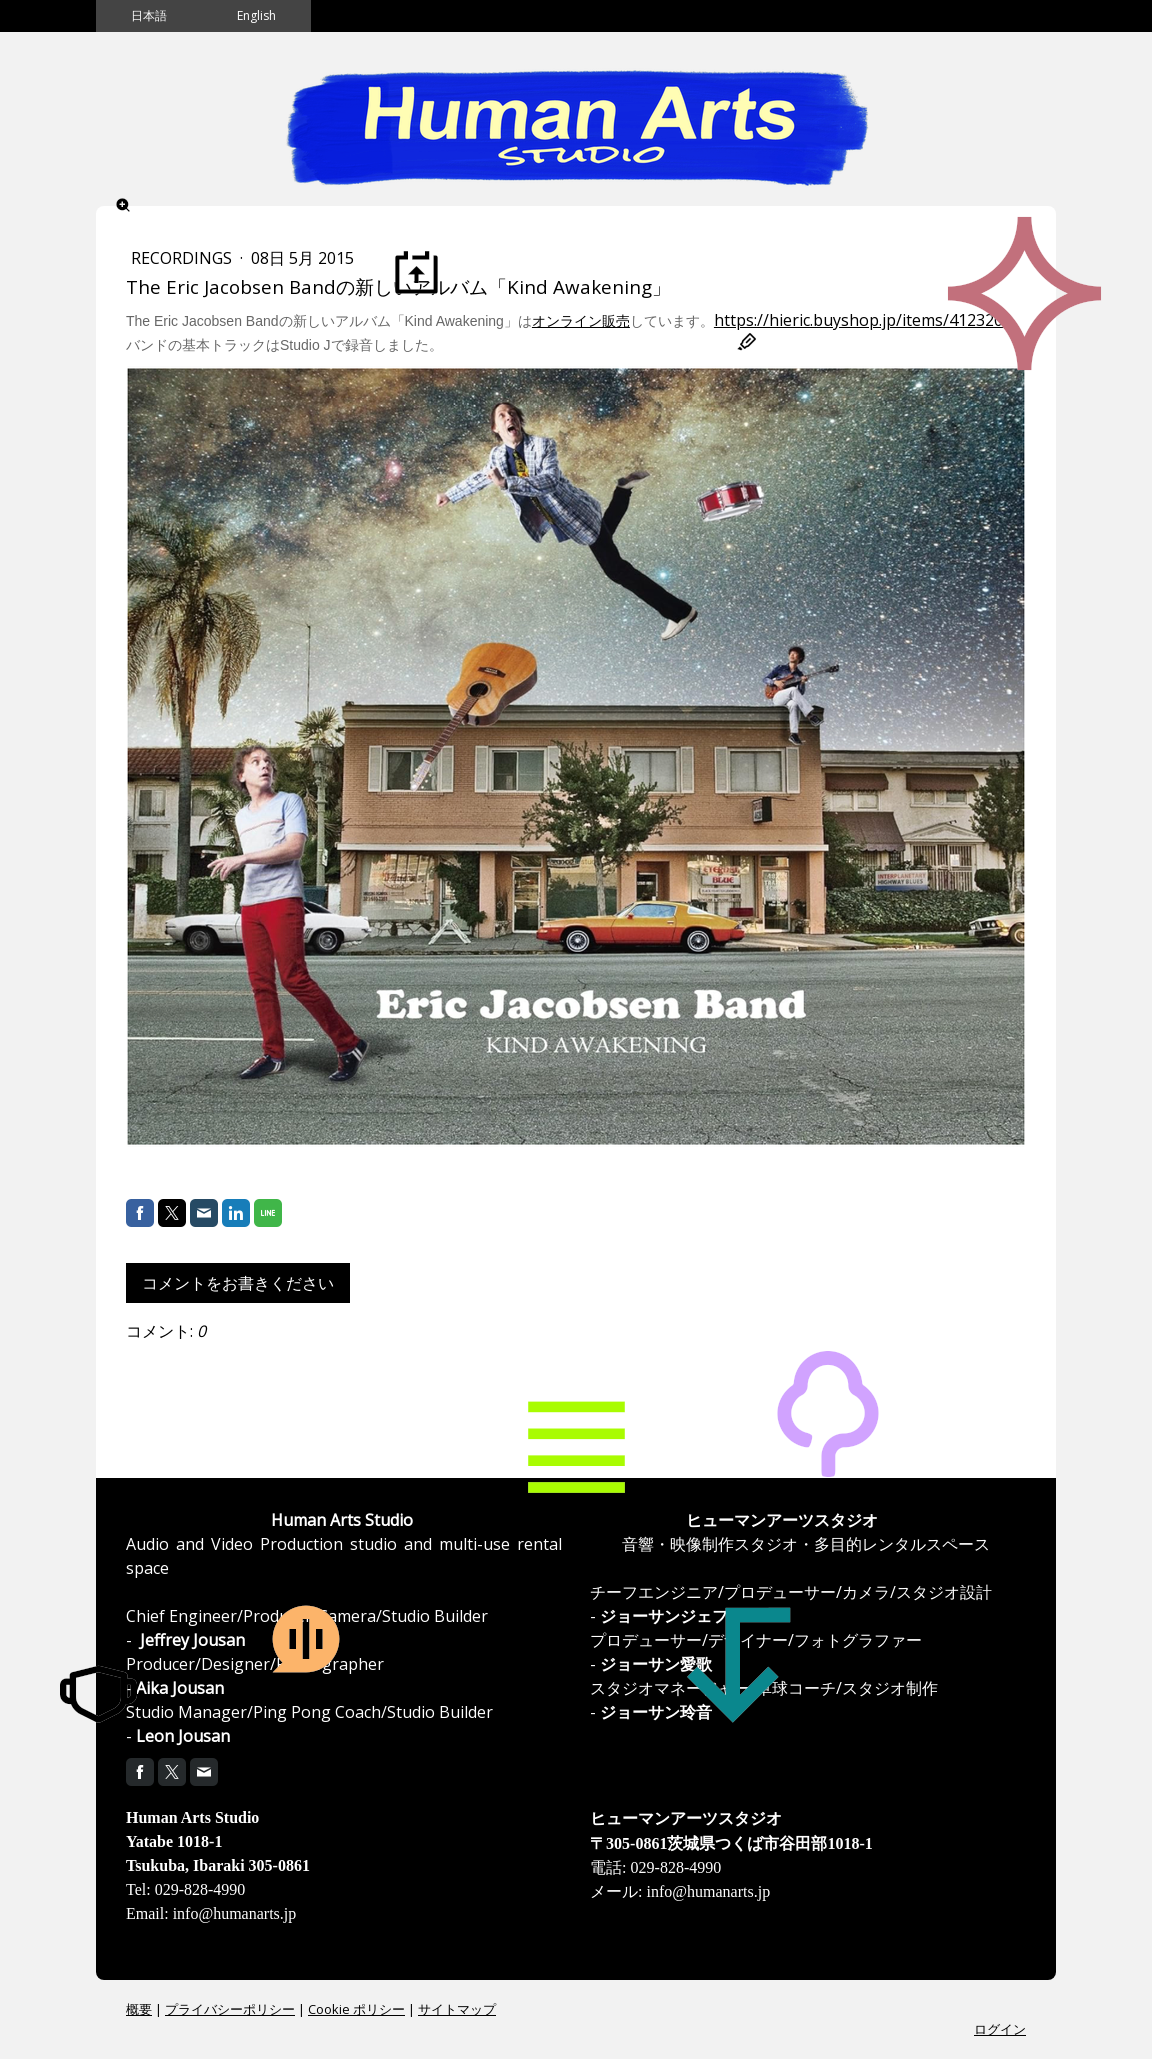 The width and height of the screenshot is (1152, 2059). What do you see at coordinates (306, 1639) in the screenshot?
I see `start a voice chat or audio message` at bounding box center [306, 1639].